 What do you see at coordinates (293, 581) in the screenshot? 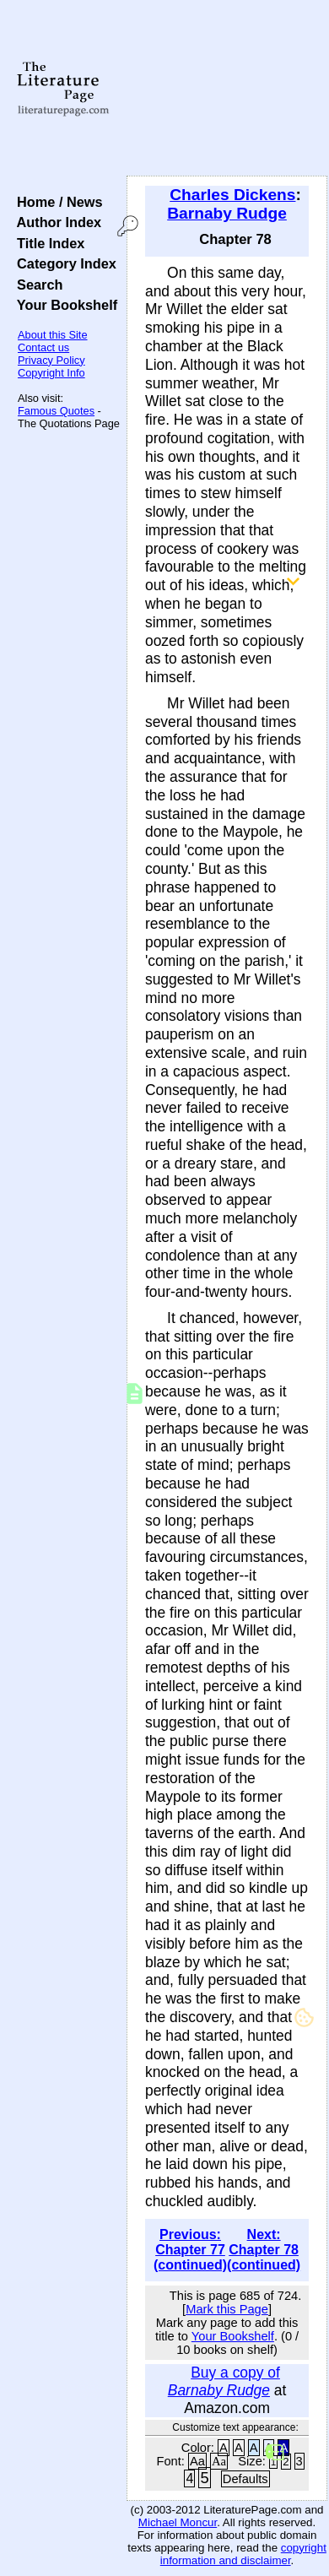
I see `expand a dropdown menu` at bounding box center [293, 581].